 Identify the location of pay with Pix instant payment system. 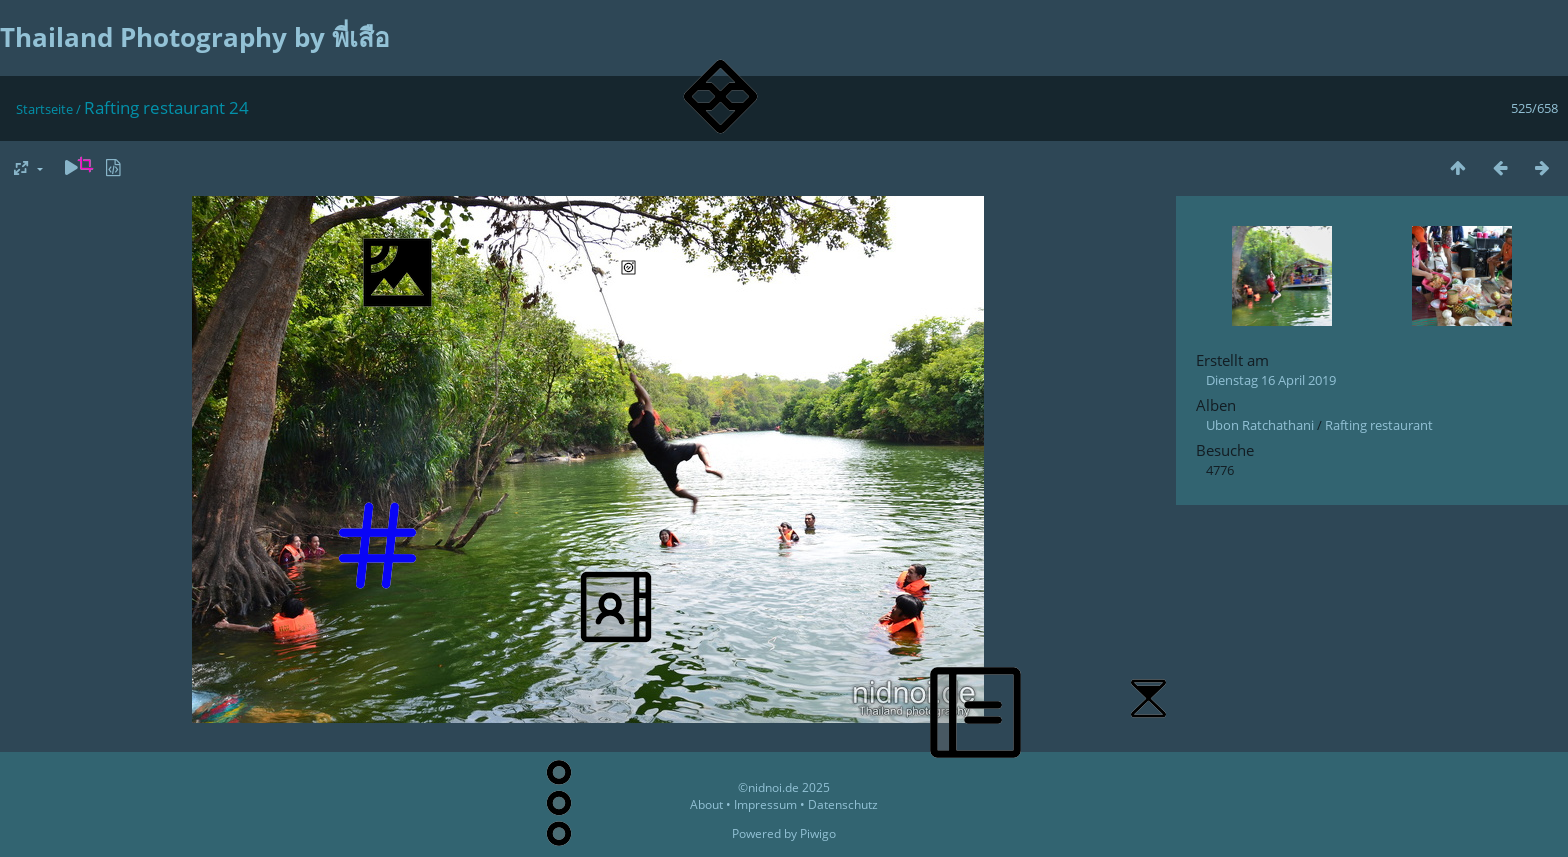
(720, 96).